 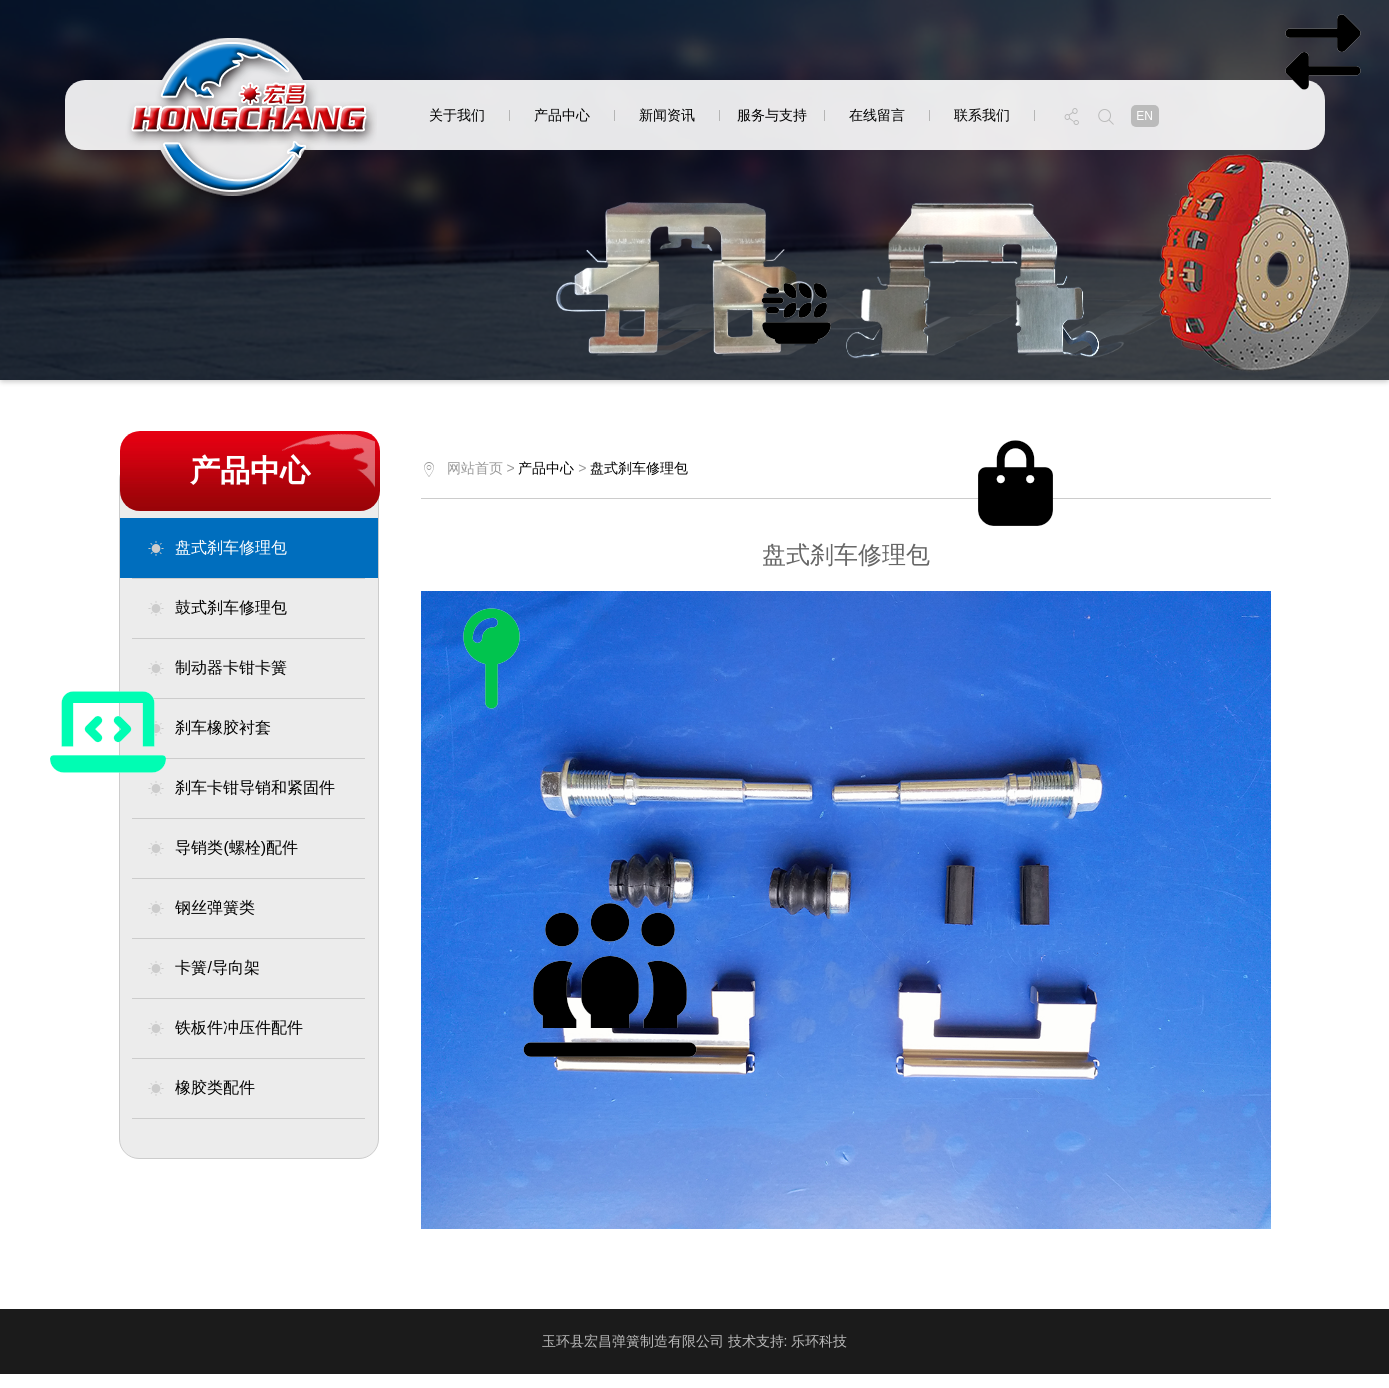 What do you see at coordinates (796, 313) in the screenshot?
I see `view grain or wheat-based food options` at bounding box center [796, 313].